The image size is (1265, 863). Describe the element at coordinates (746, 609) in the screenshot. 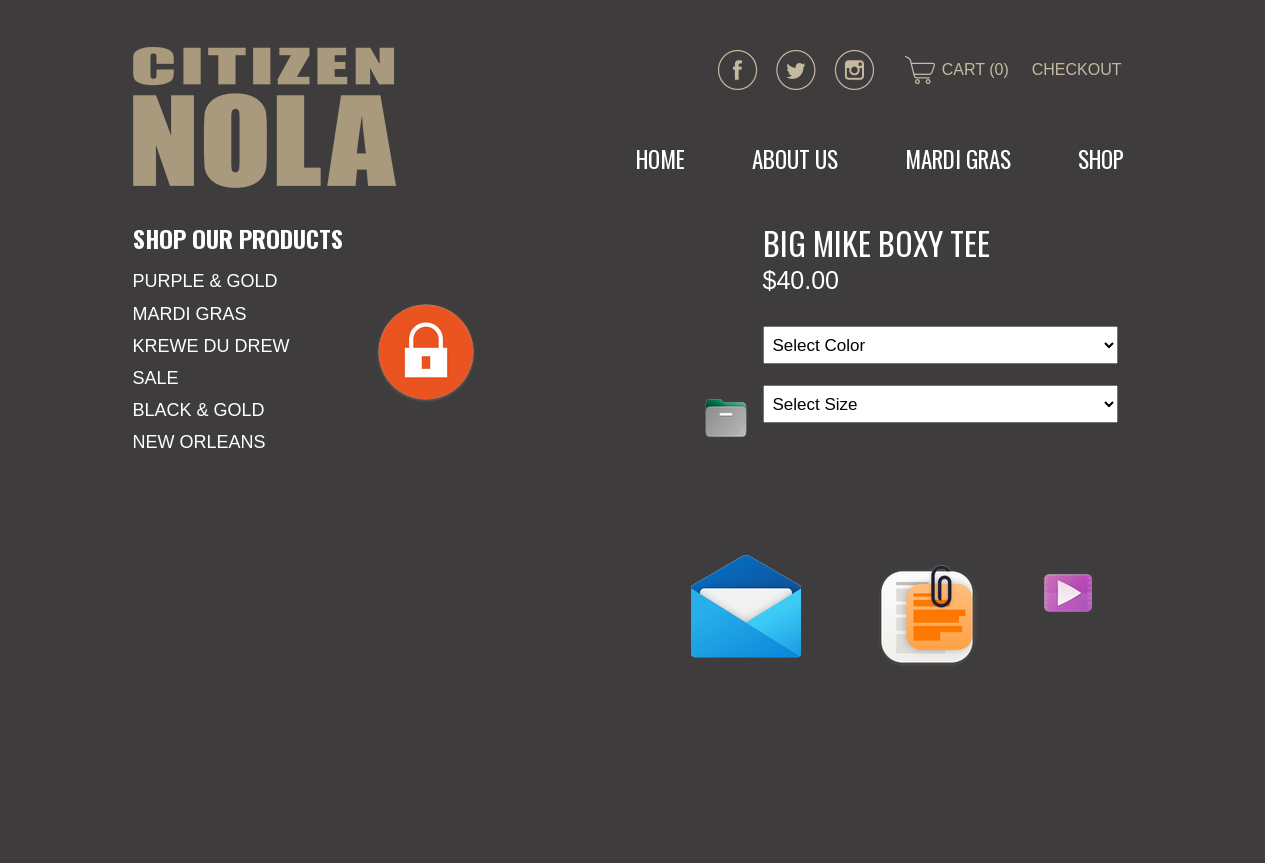

I see `open the mail app` at that location.